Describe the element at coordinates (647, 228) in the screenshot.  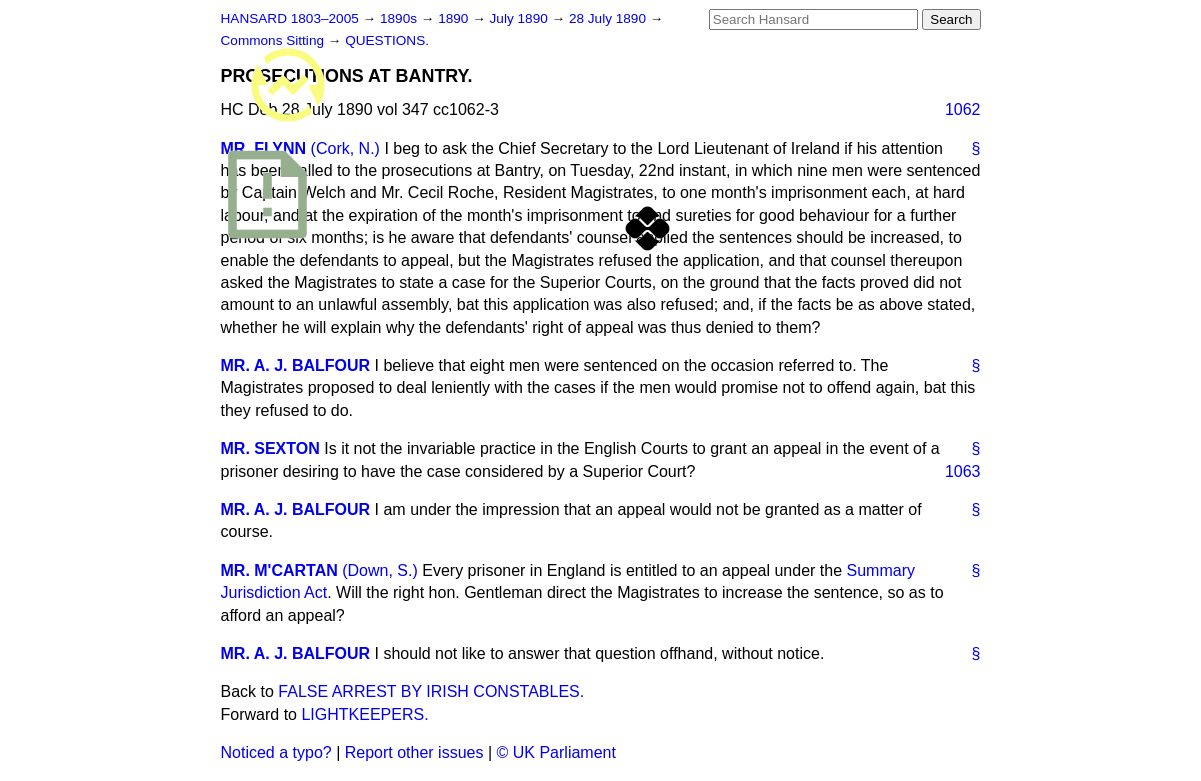
I see `pay with pix instant payment` at that location.